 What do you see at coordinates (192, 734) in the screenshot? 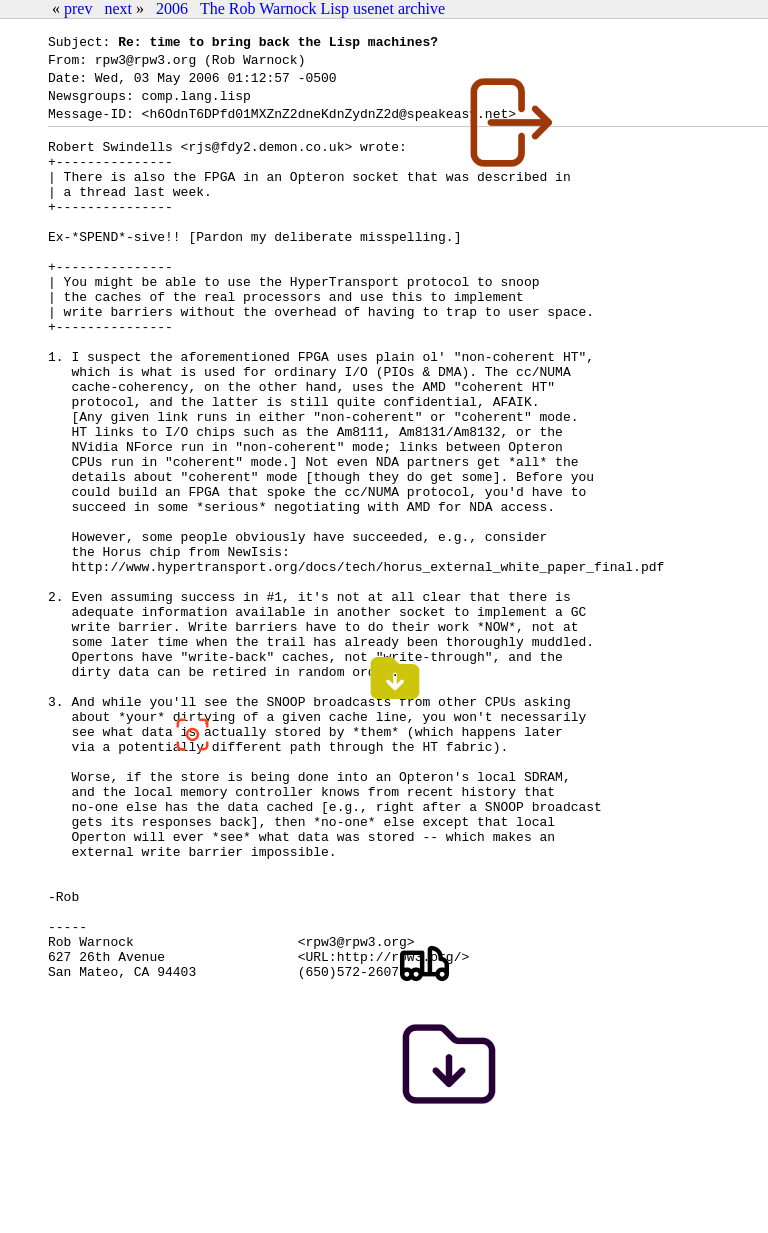
I see `activate camera focus or autofocus` at bounding box center [192, 734].